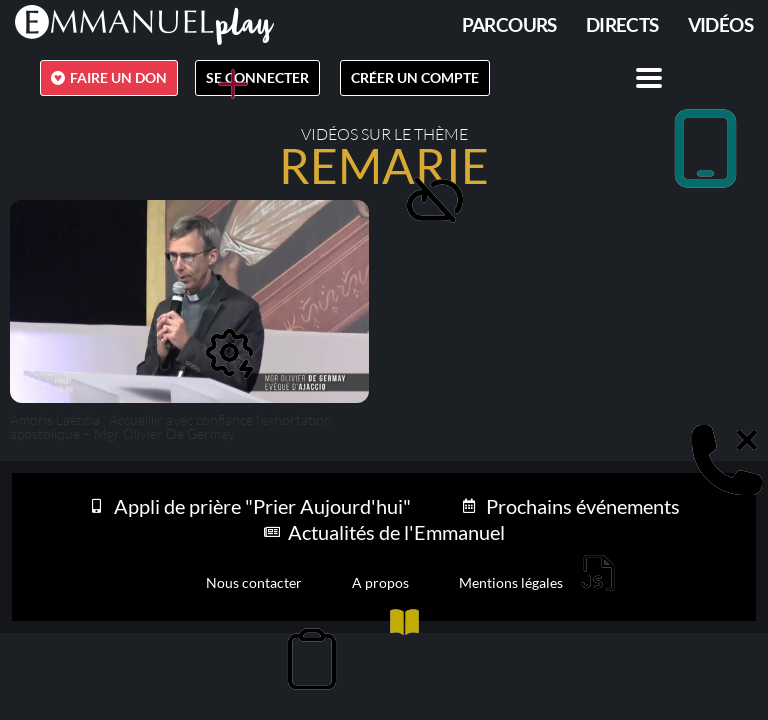 This screenshot has height=720, width=768. What do you see at coordinates (727, 460) in the screenshot?
I see `end or decline a phone call` at bounding box center [727, 460].